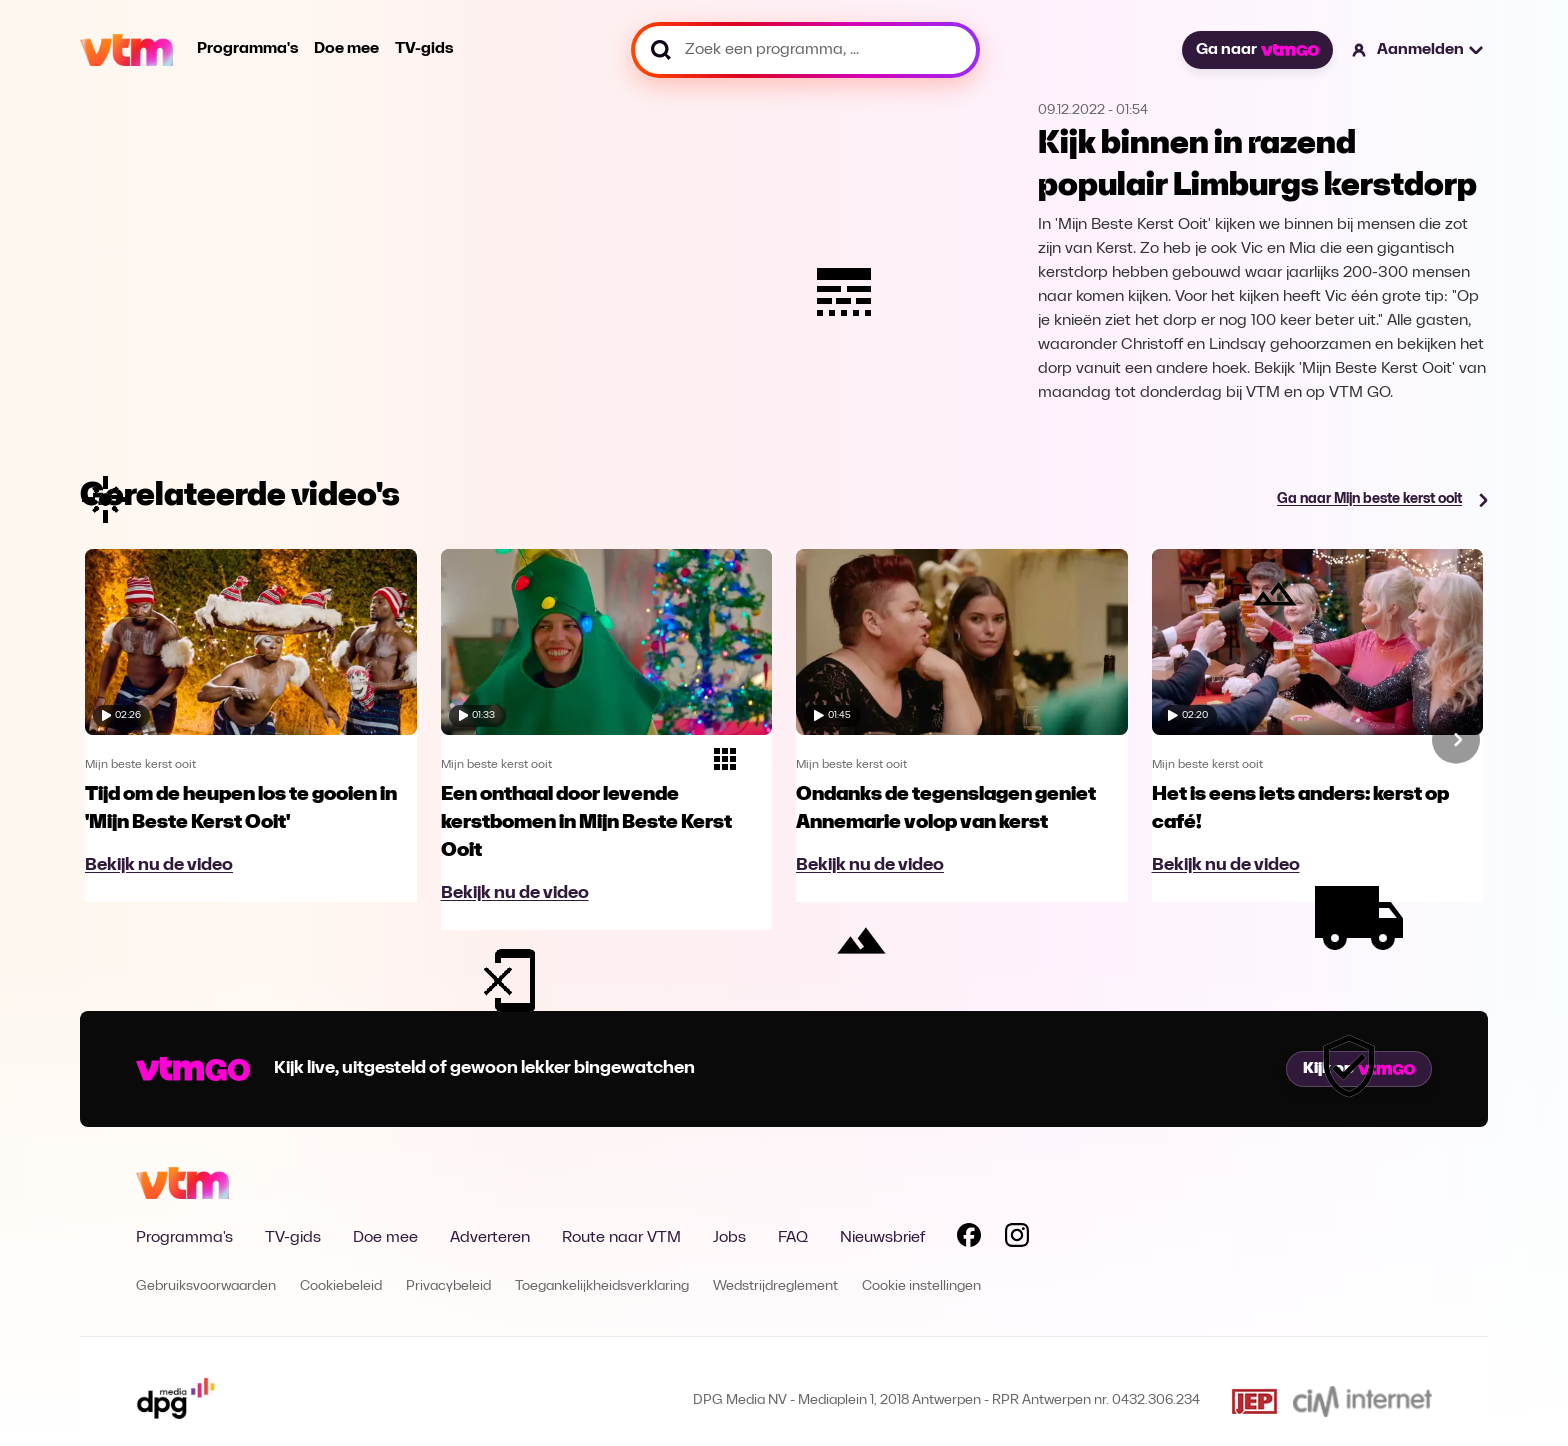 Image resolution: width=1568 pixels, height=1446 pixels. I want to click on track your delivery status, so click(1359, 918).